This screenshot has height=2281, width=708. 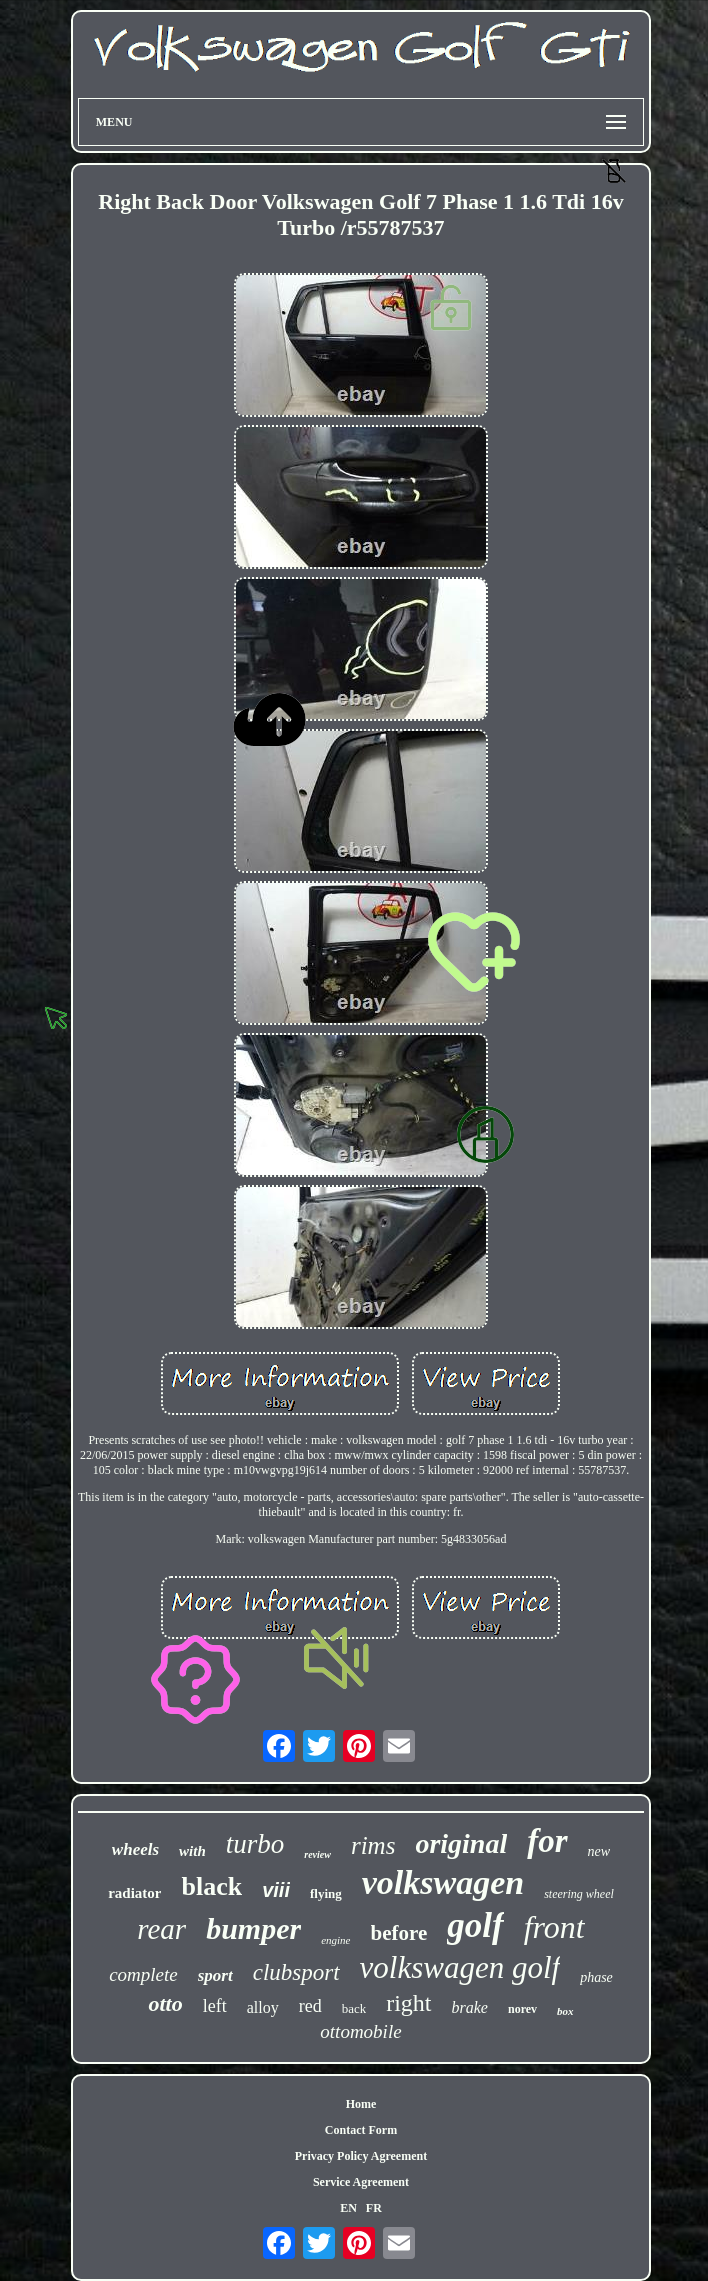 I want to click on add to favorites, so click(x=474, y=950).